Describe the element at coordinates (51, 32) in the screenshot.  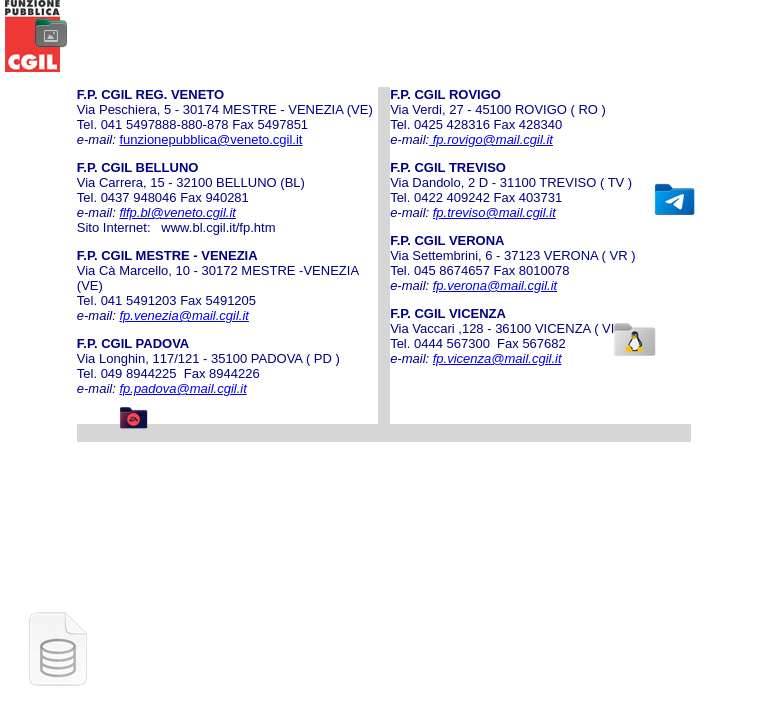
I see `open pictures folder` at that location.